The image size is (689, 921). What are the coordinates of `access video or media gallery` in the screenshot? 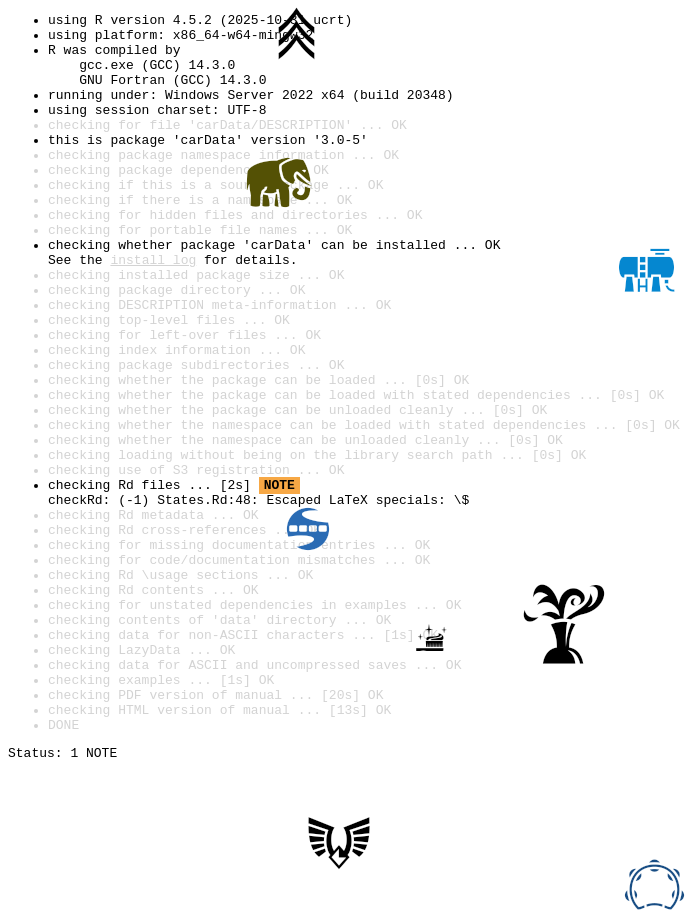 It's located at (308, 529).